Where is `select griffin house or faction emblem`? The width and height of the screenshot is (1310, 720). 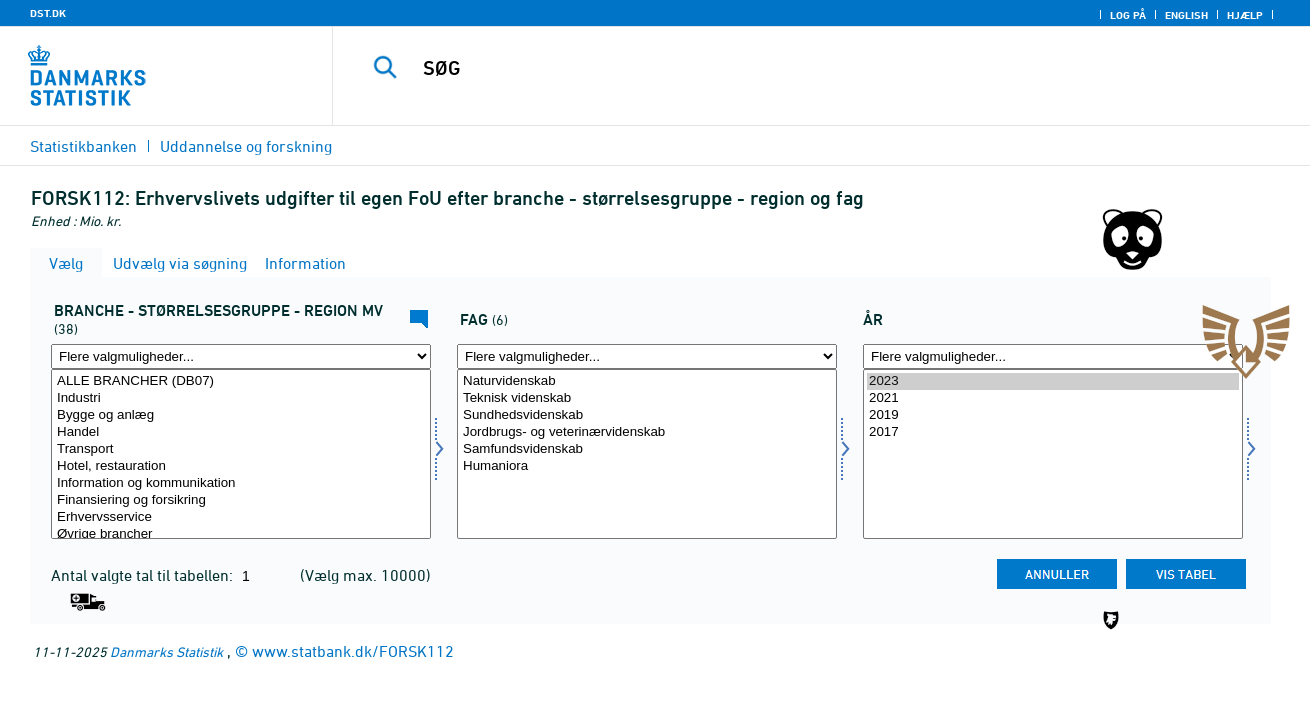 select griffin house or faction emblem is located at coordinates (1111, 620).